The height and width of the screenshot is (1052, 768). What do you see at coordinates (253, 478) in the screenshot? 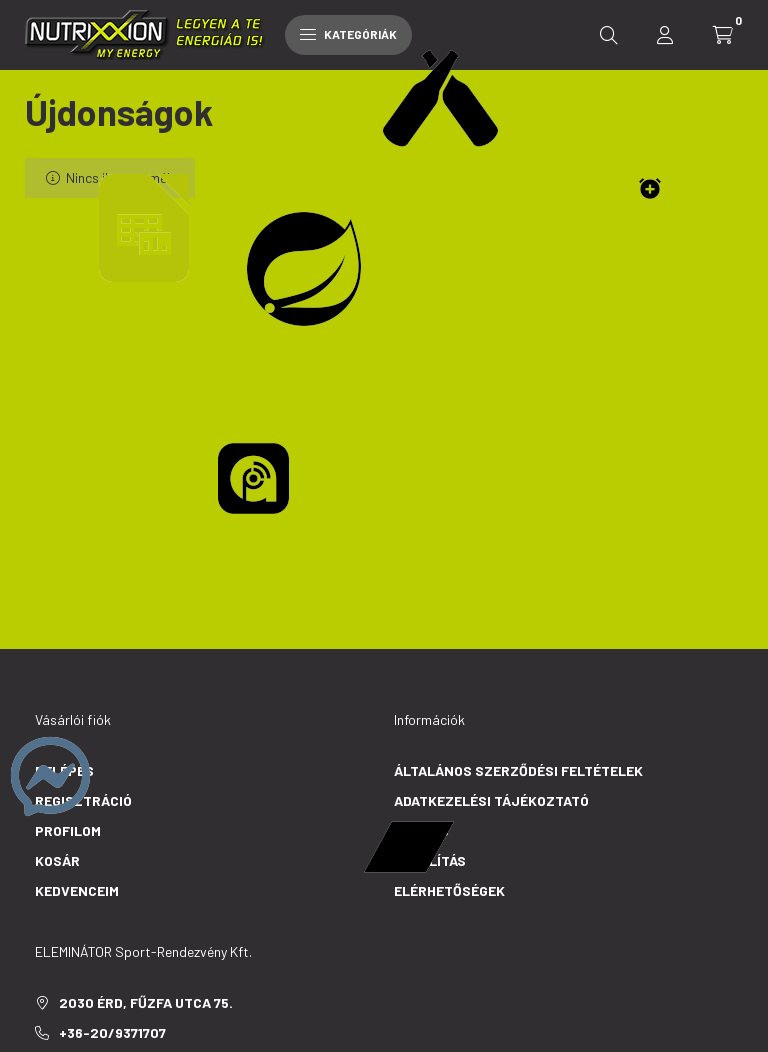
I see `open Podcast Addict app` at bounding box center [253, 478].